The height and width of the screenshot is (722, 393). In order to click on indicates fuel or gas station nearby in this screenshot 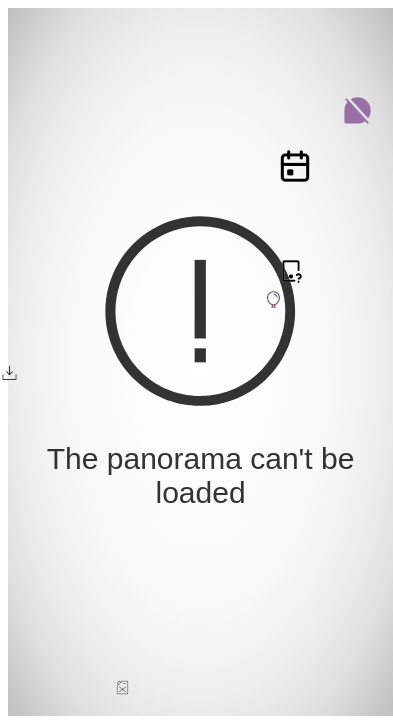, I will do `click(122, 687)`.